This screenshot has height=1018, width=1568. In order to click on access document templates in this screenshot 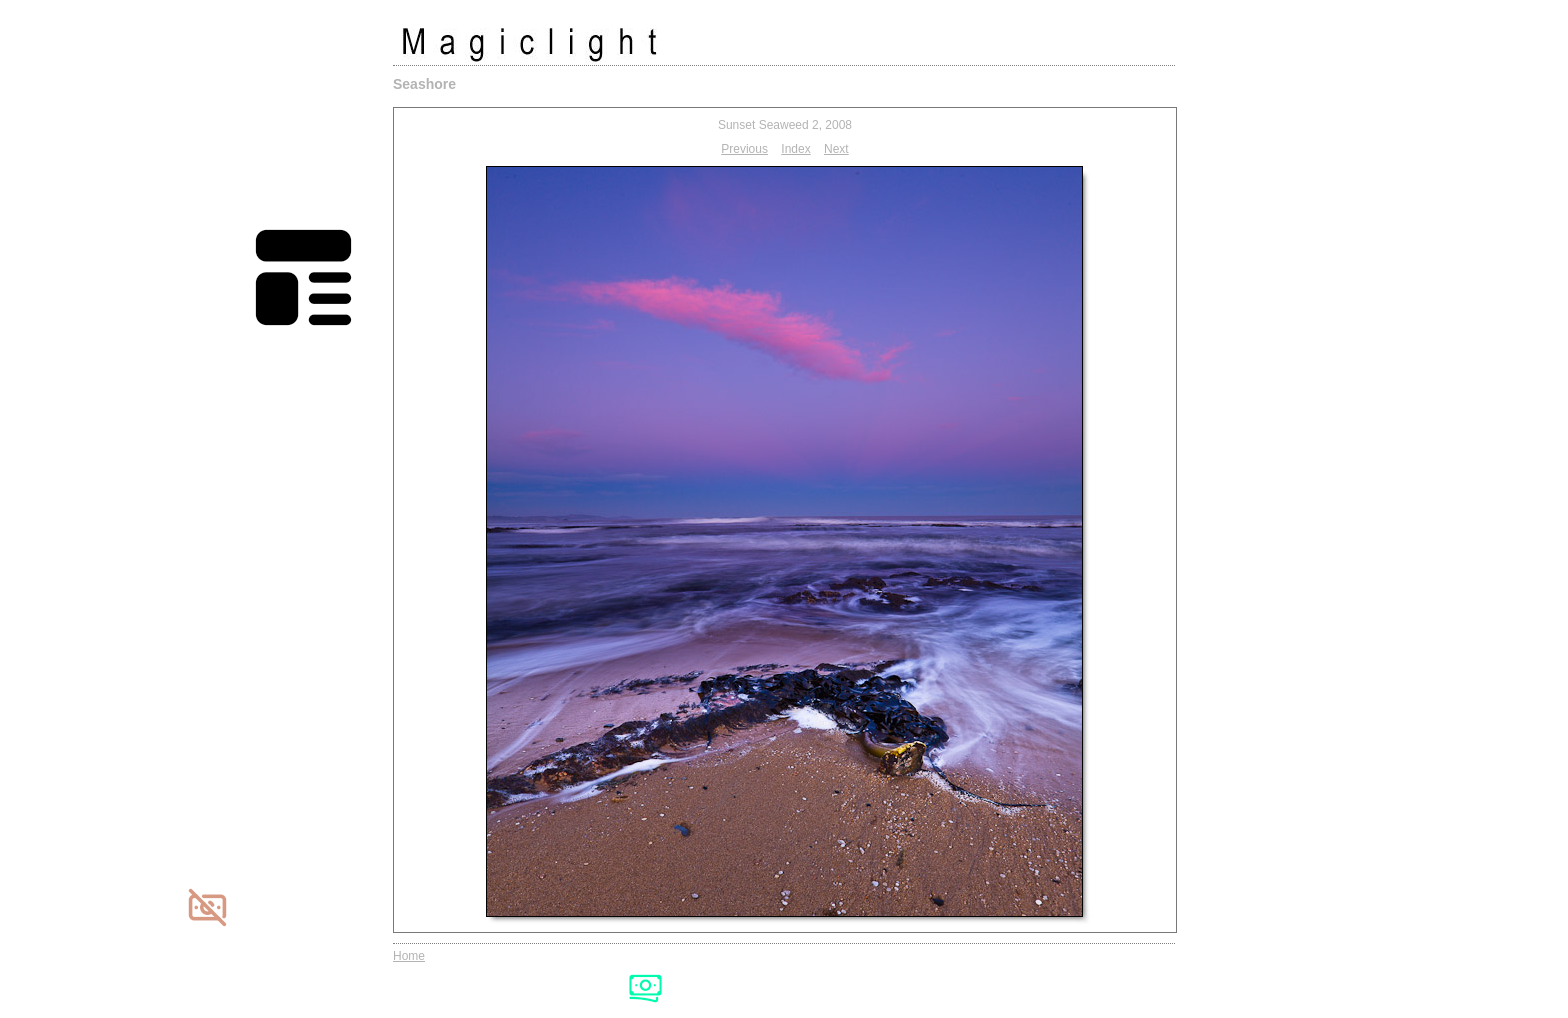, I will do `click(303, 277)`.